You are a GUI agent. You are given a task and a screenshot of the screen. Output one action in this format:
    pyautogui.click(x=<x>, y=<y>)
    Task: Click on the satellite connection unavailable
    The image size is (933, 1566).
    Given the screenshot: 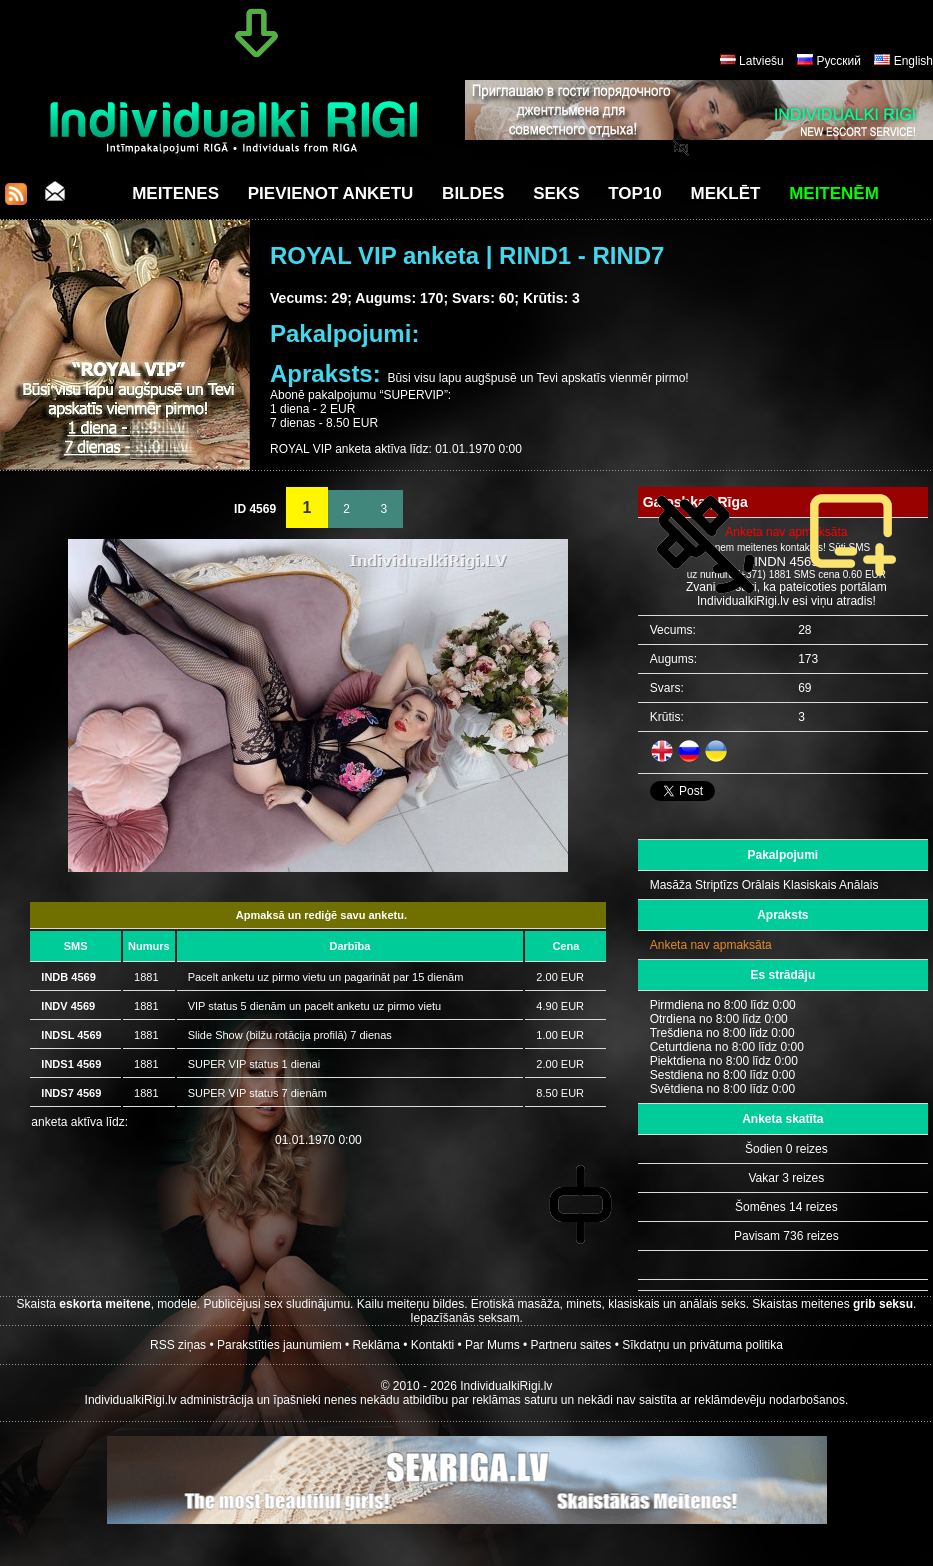 What is the action you would take?
    pyautogui.click(x=705, y=544)
    